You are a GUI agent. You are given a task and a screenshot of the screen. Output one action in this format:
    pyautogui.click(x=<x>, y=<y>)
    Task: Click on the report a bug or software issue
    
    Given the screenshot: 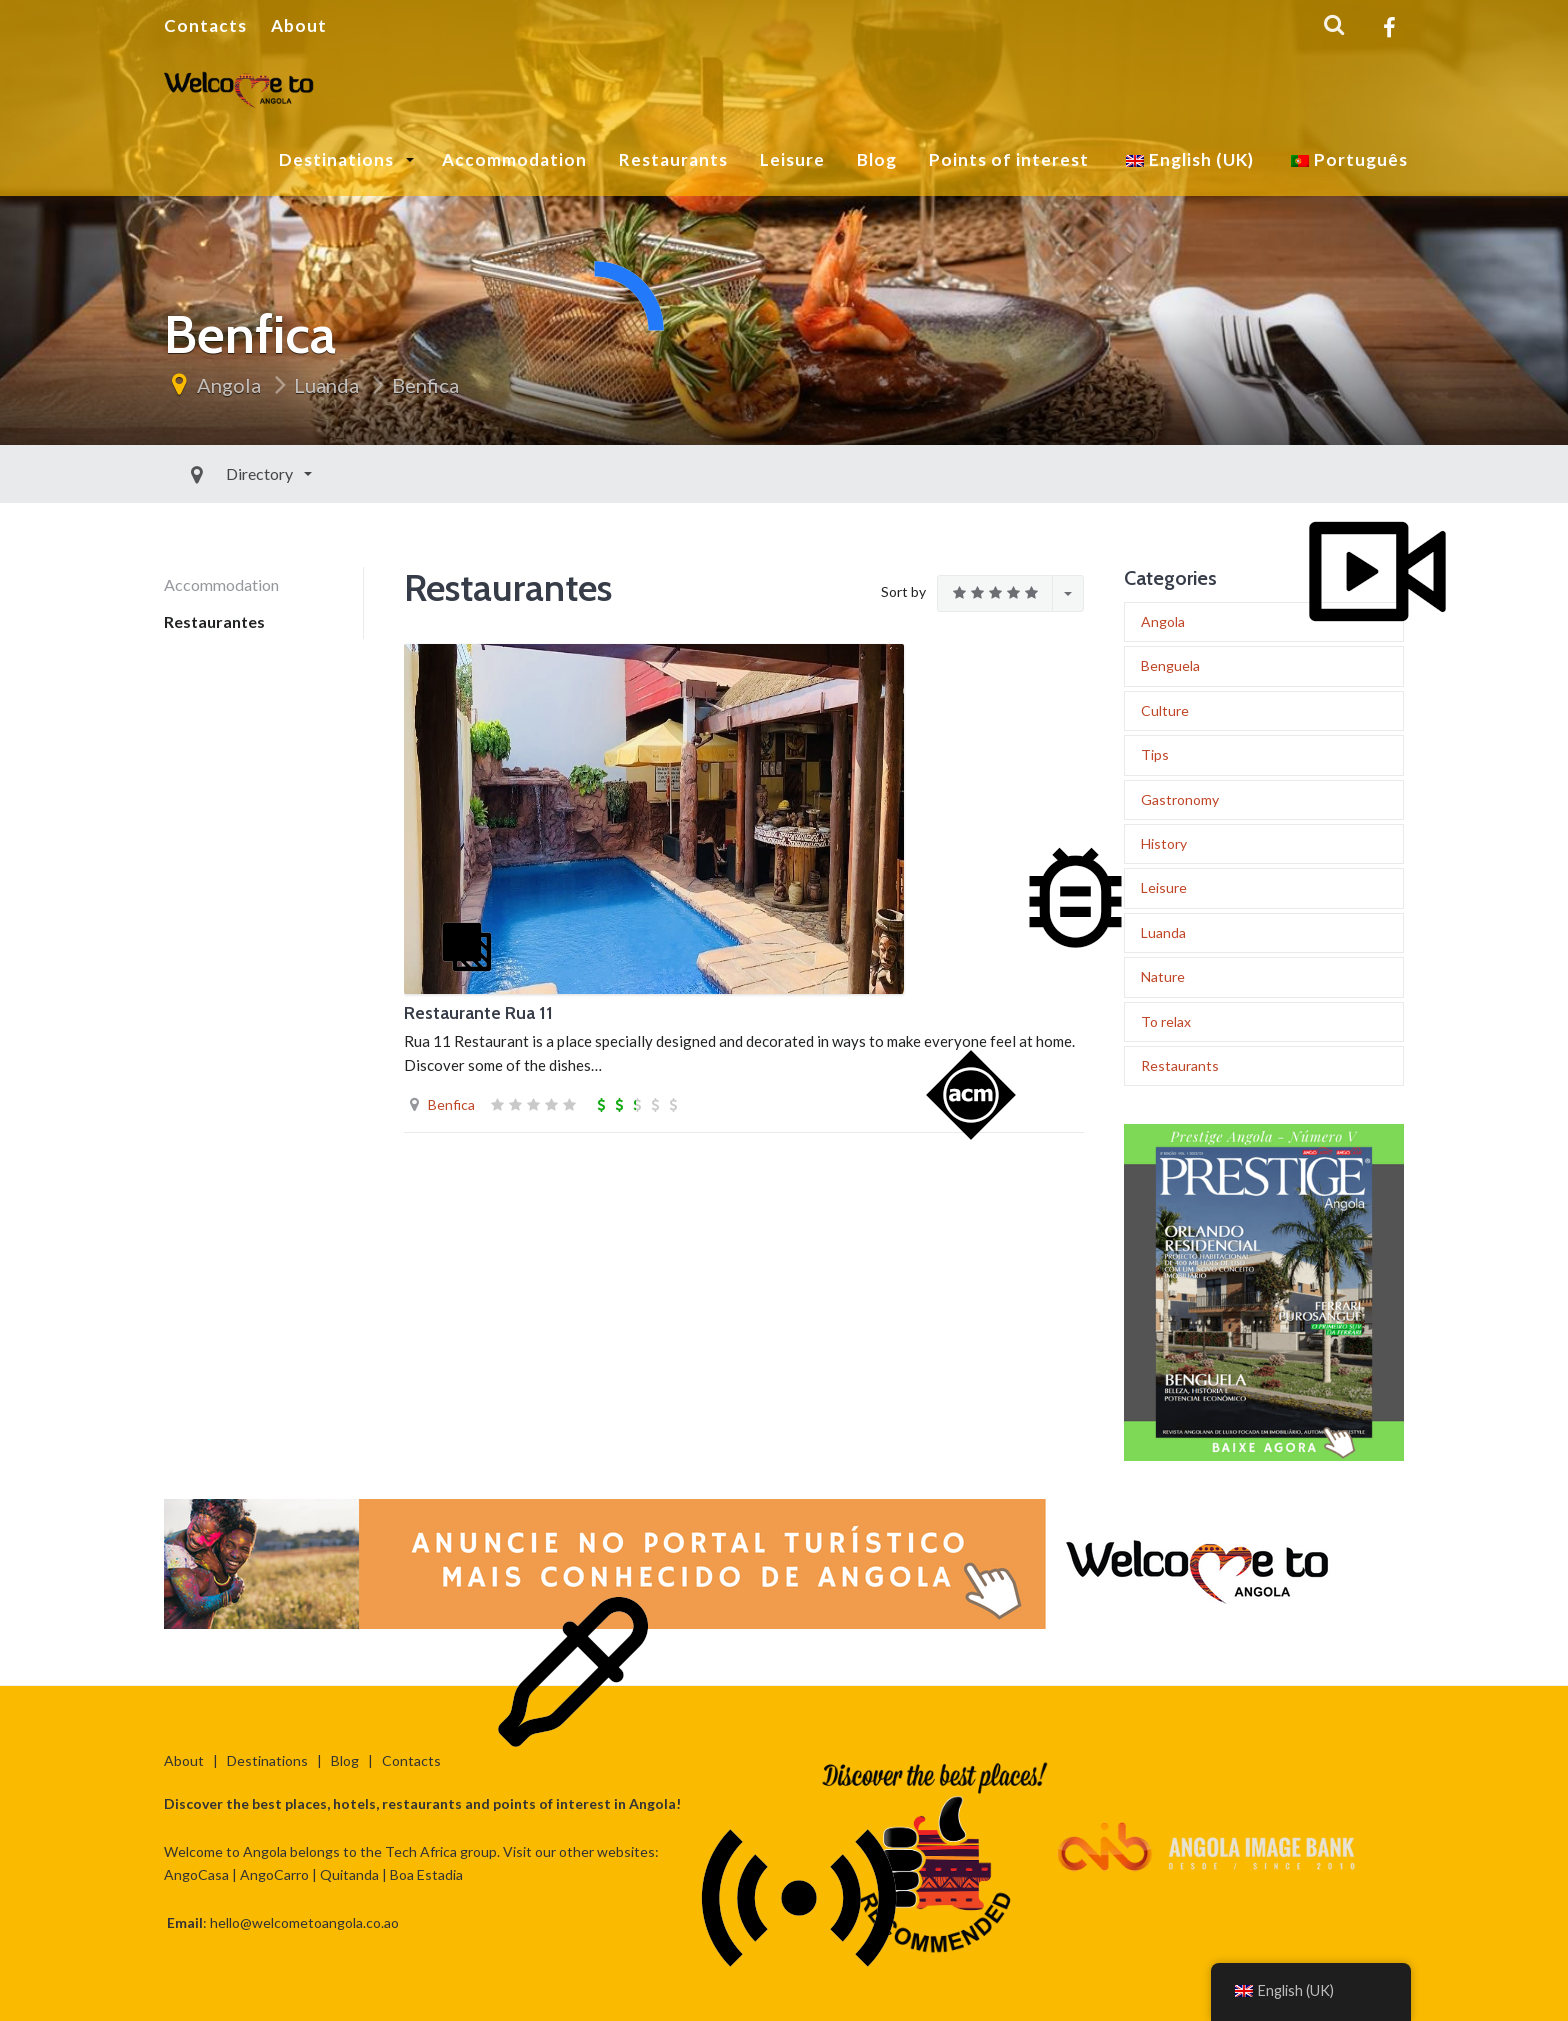 What is the action you would take?
    pyautogui.click(x=1075, y=896)
    